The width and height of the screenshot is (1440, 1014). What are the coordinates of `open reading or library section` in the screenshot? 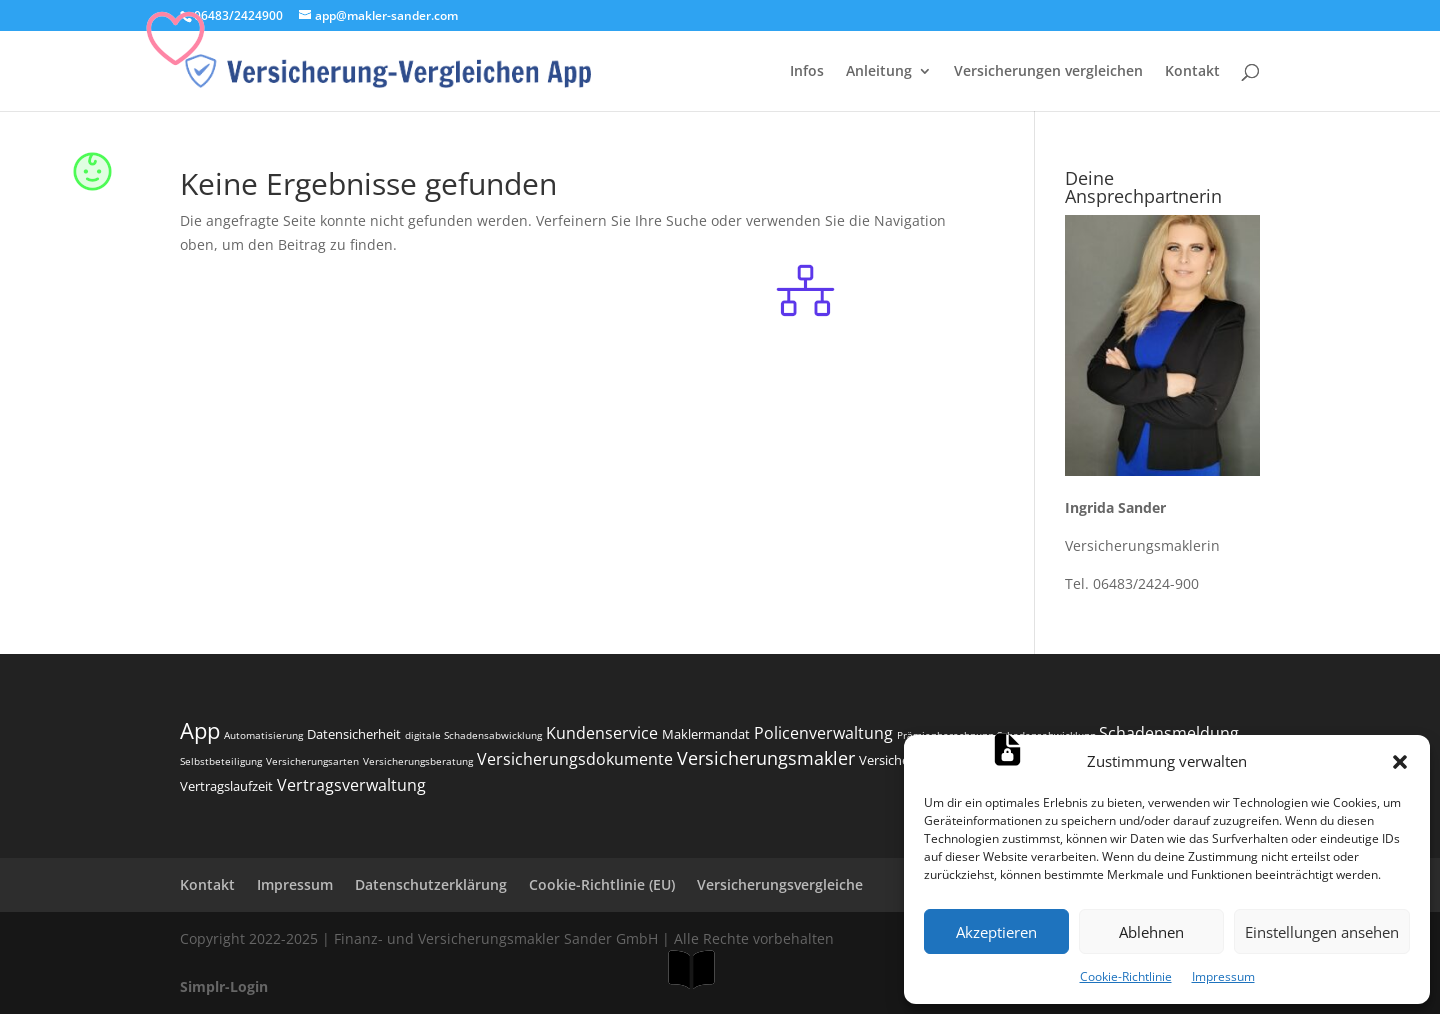 It's located at (691, 970).